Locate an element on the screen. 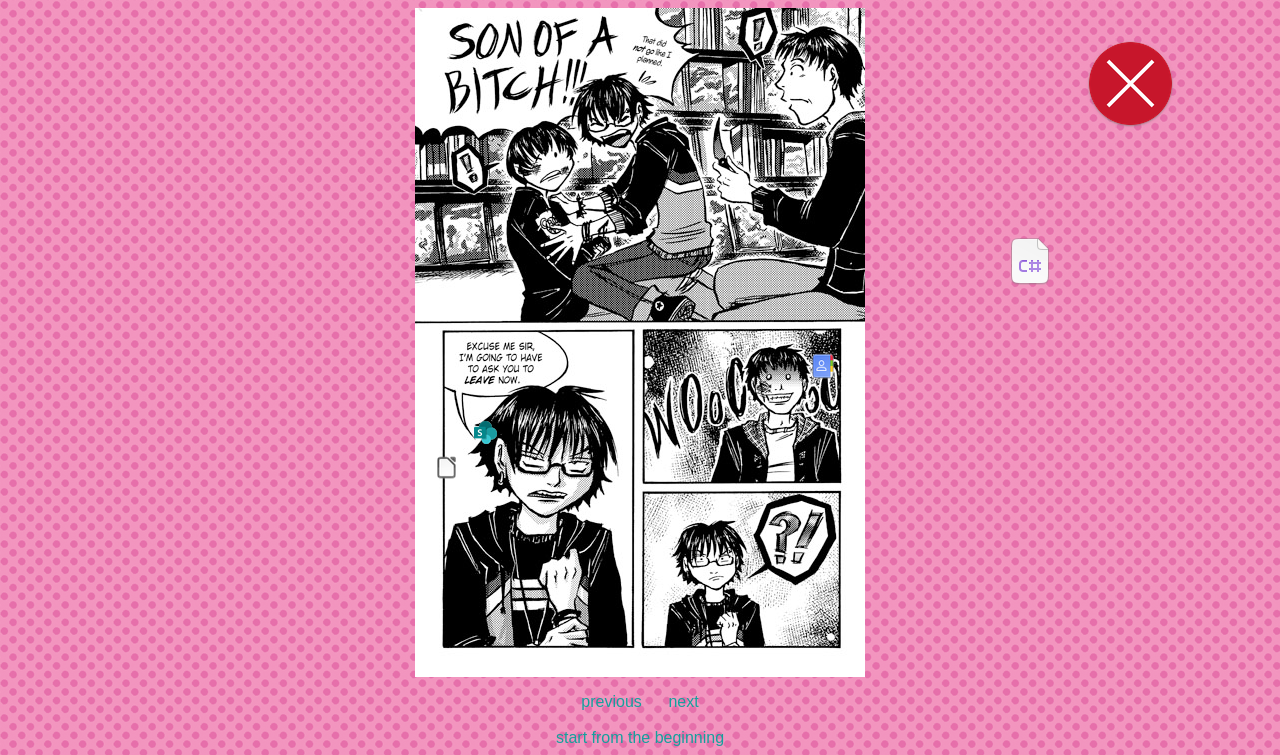  open your contacts or address book is located at coordinates (823, 366).